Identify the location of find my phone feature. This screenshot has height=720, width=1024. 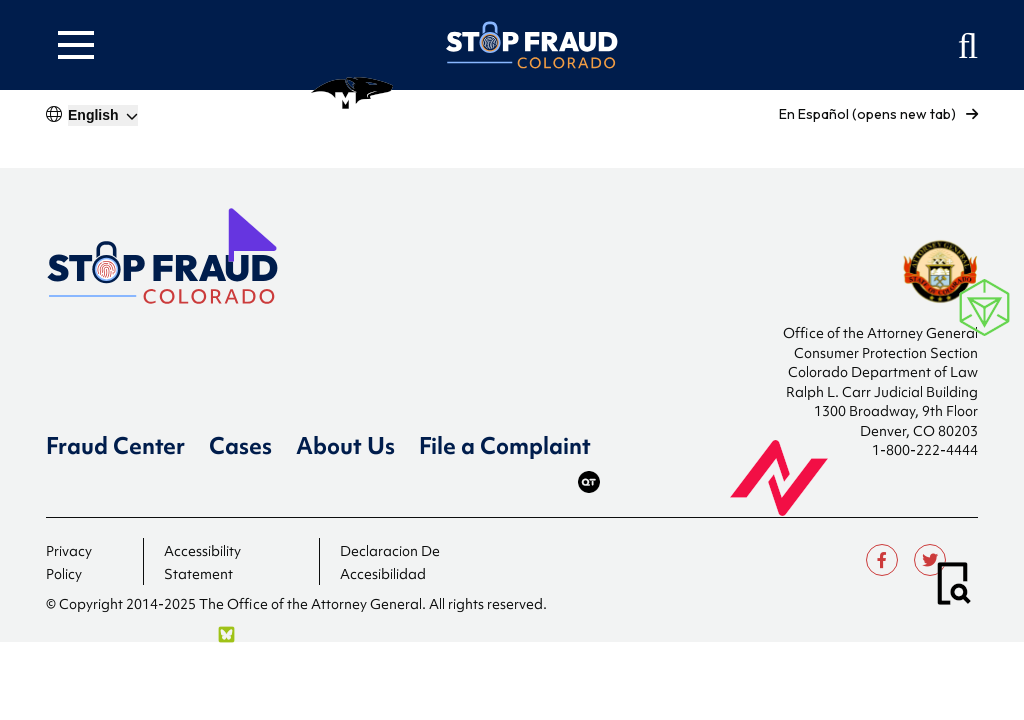
(952, 583).